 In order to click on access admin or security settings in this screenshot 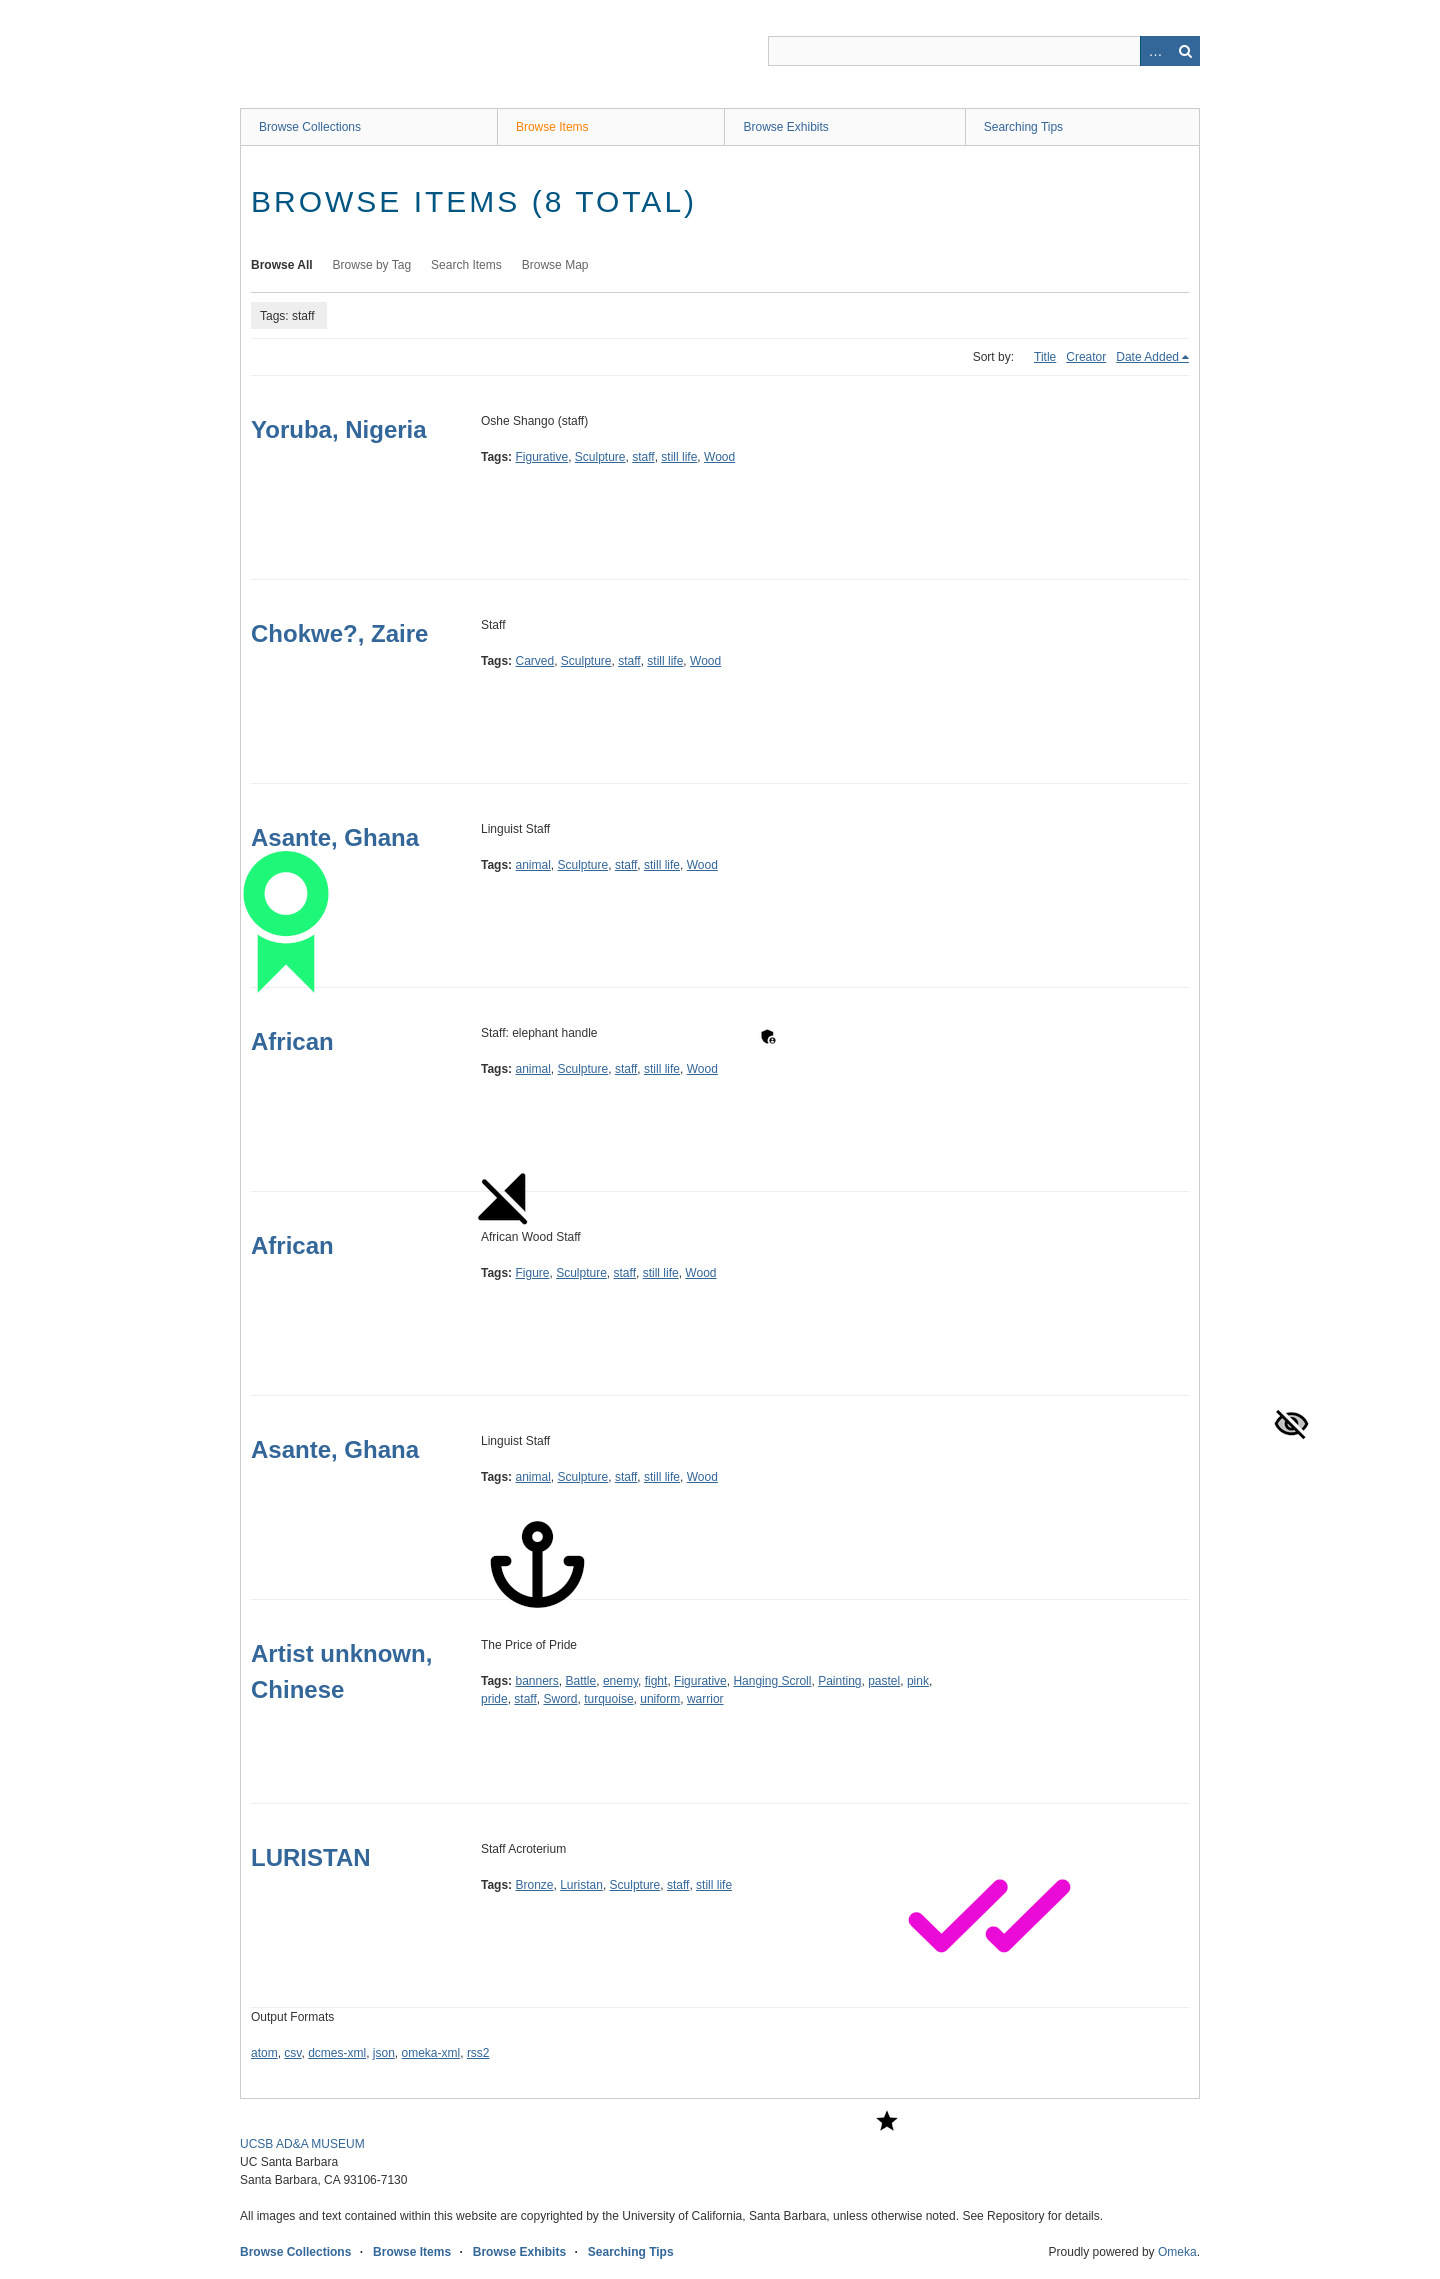, I will do `click(768, 1036)`.